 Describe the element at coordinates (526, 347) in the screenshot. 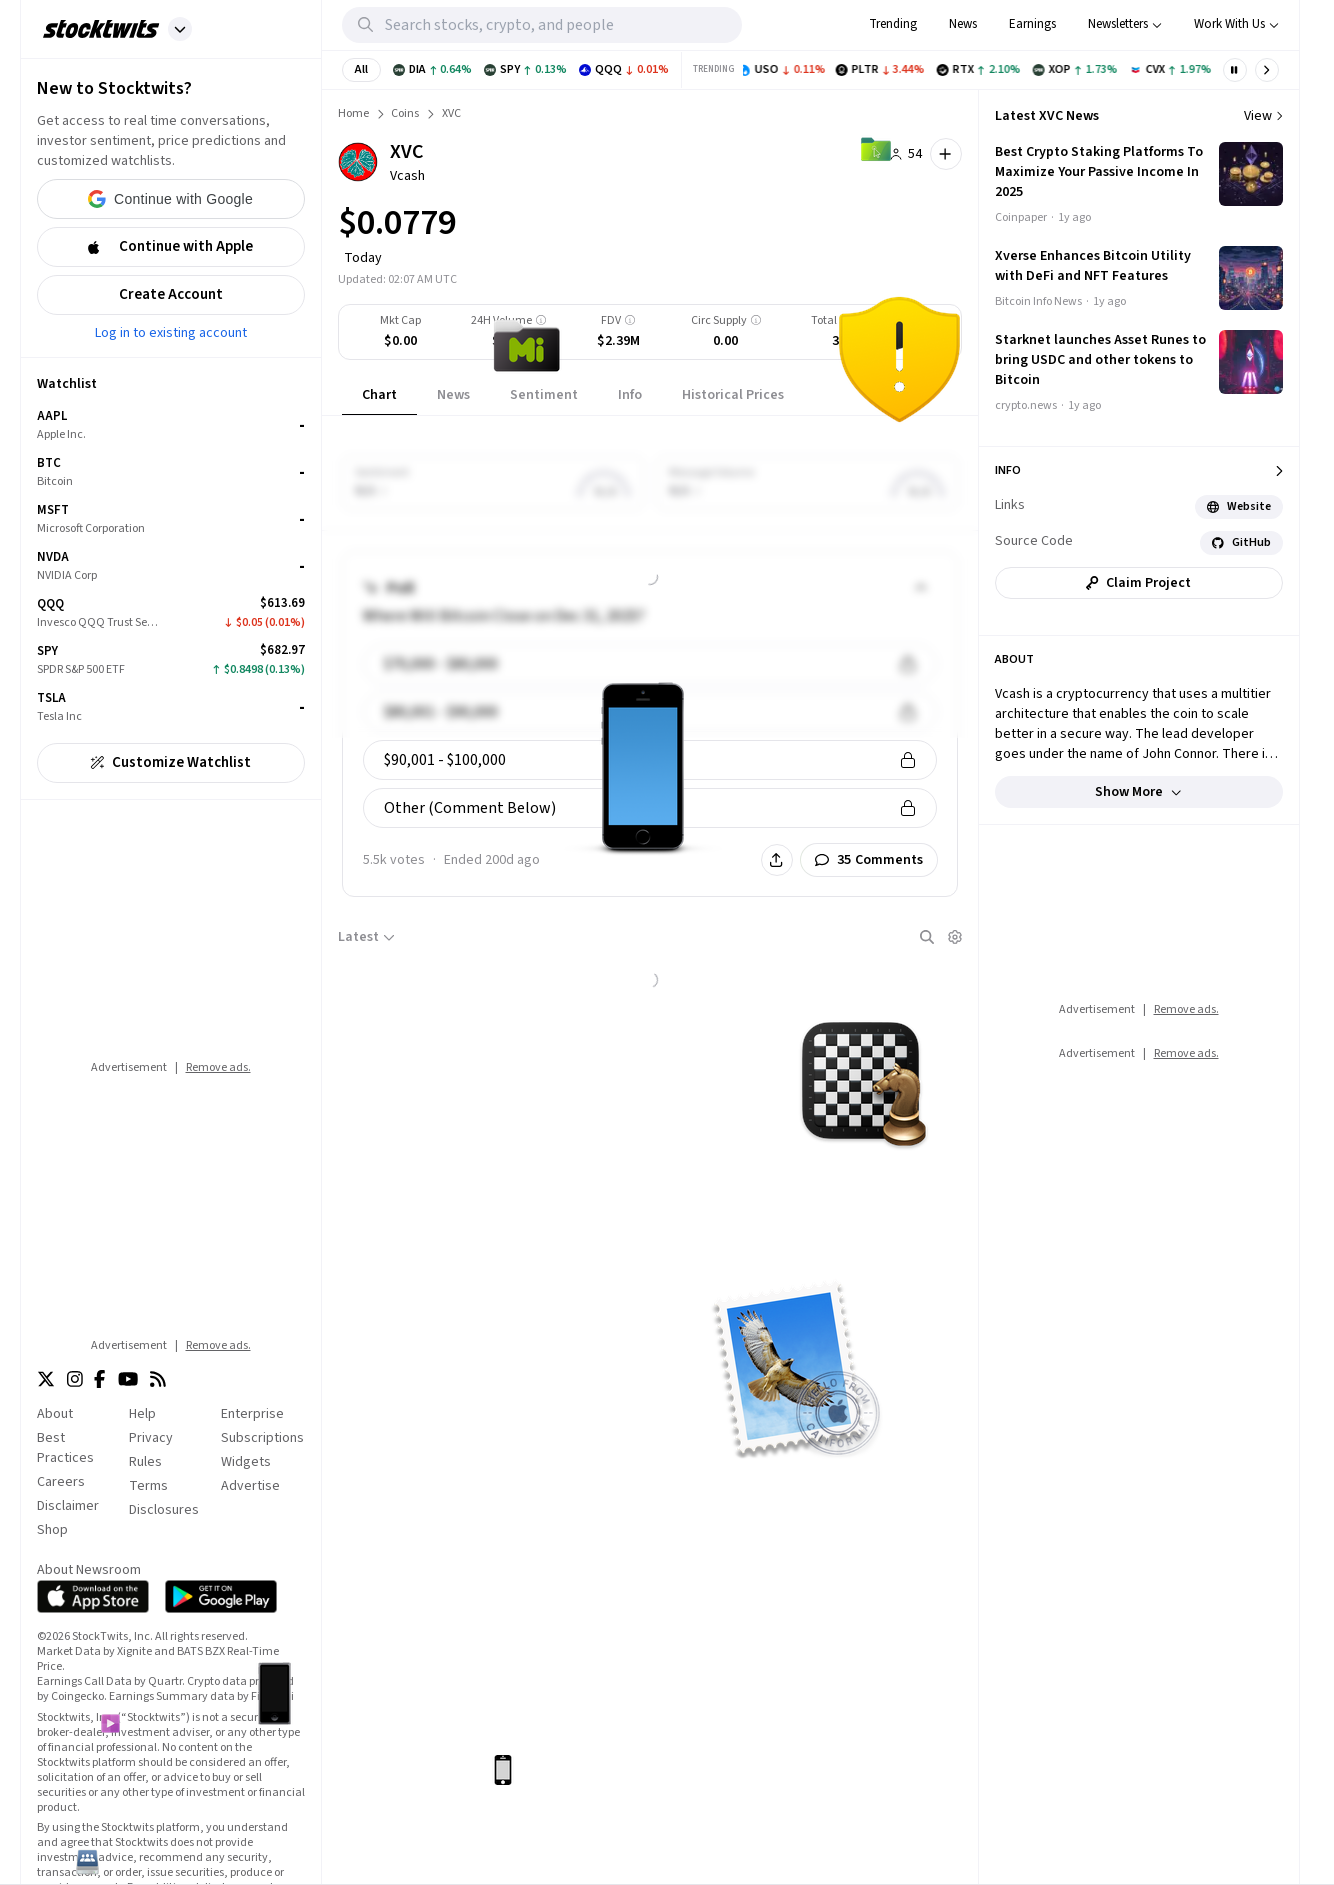

I see `open misskey files folder` at that location.